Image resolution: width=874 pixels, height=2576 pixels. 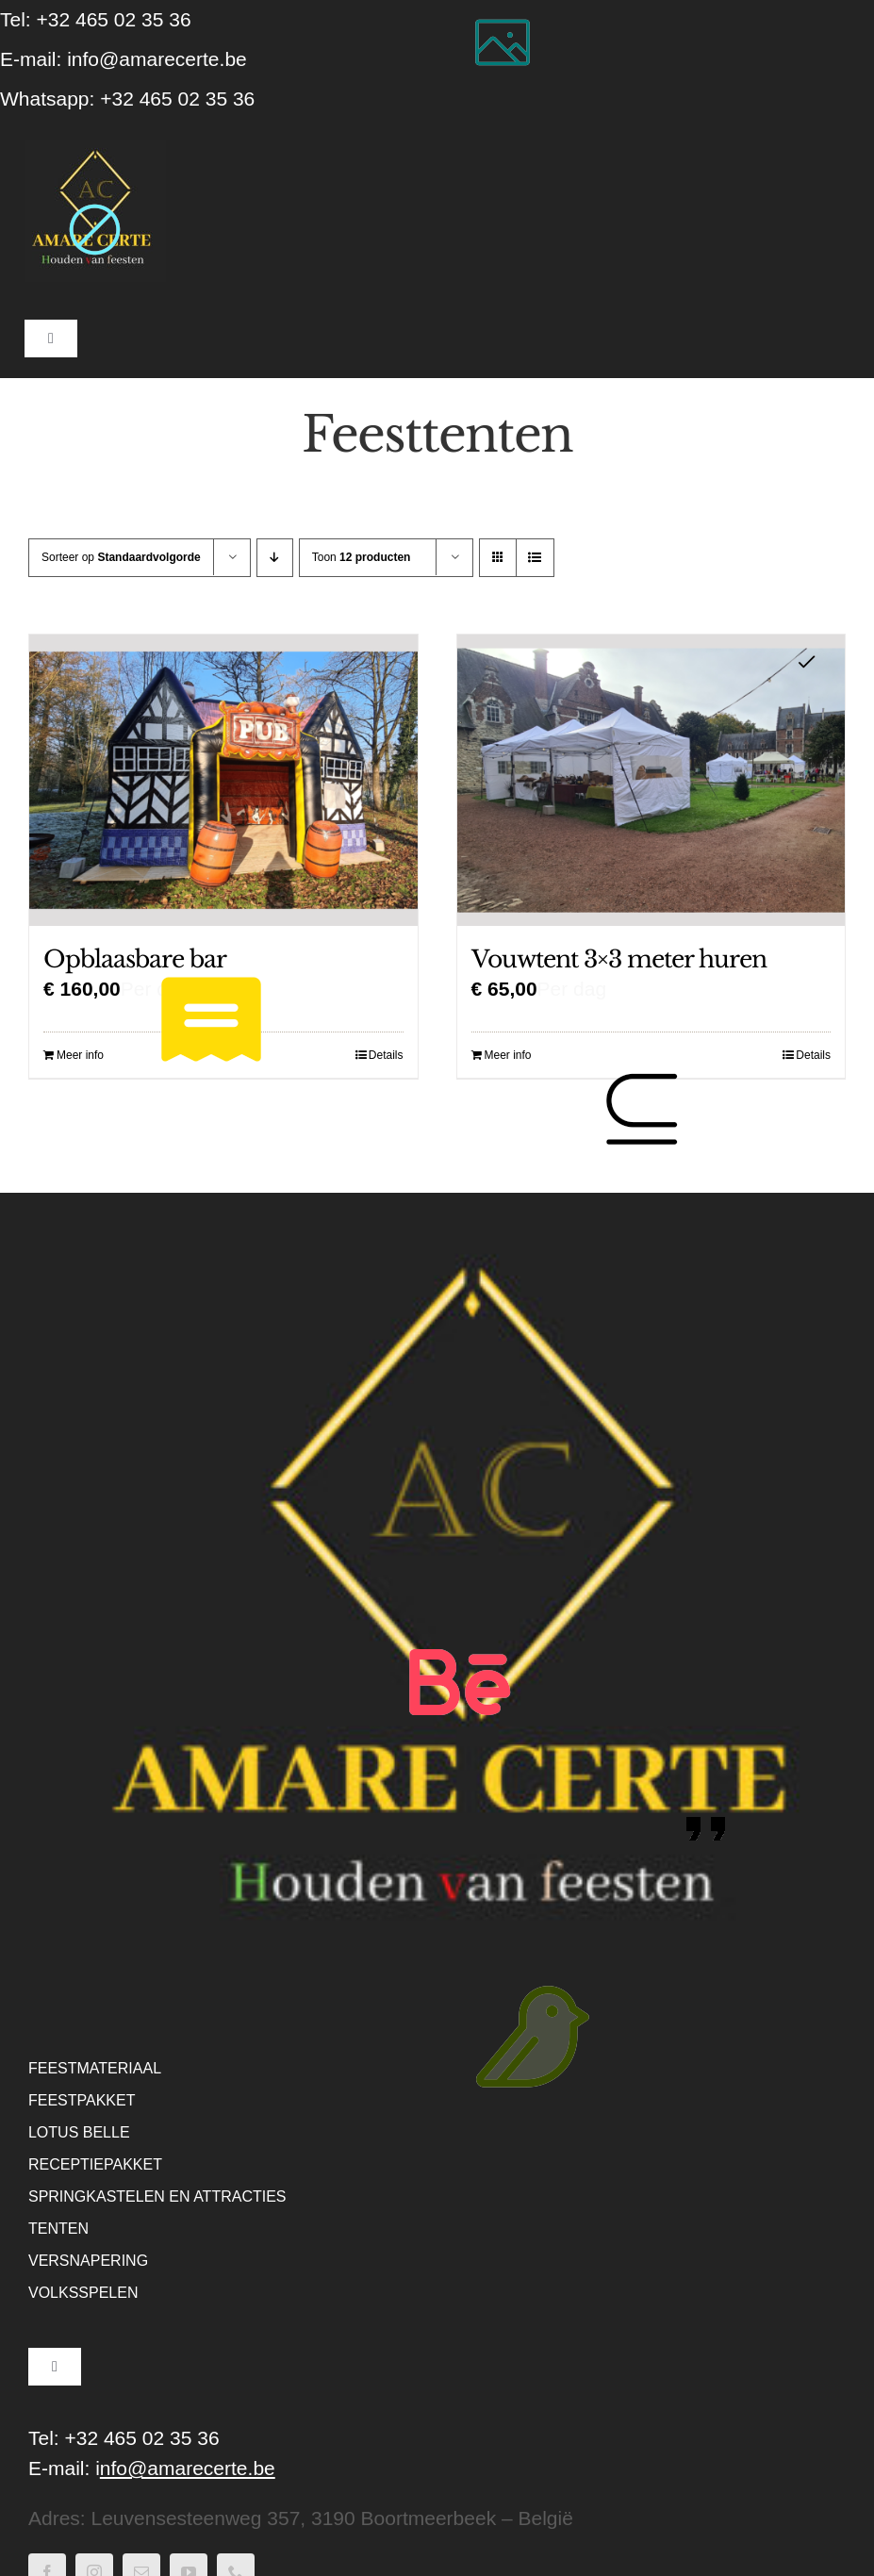 What do you see at coordinates (503, 42) in the screenshot?
I see `view image or photo` at bounding box center [503, 42].